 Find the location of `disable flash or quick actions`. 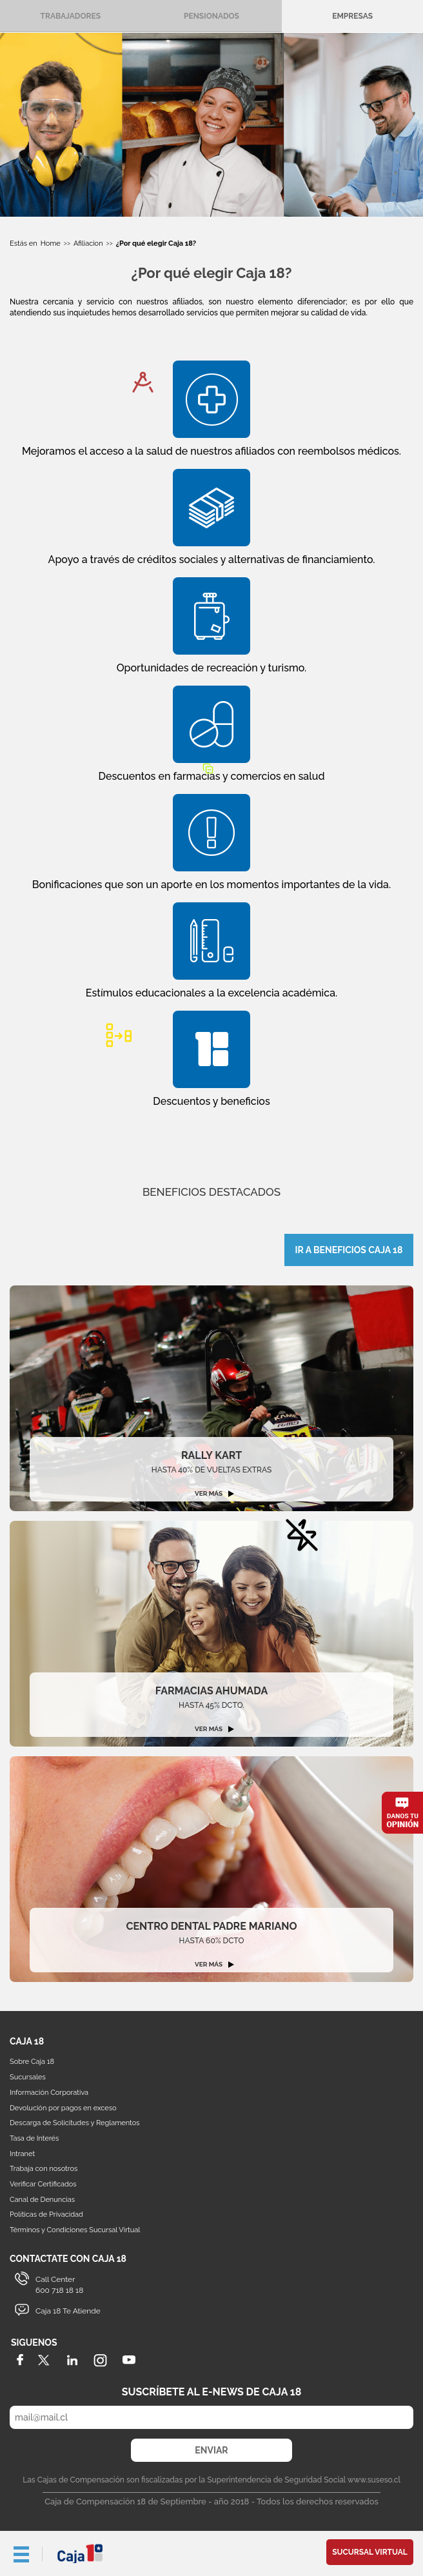

disable flash or quick actions is located at coordinates (302, 1535).